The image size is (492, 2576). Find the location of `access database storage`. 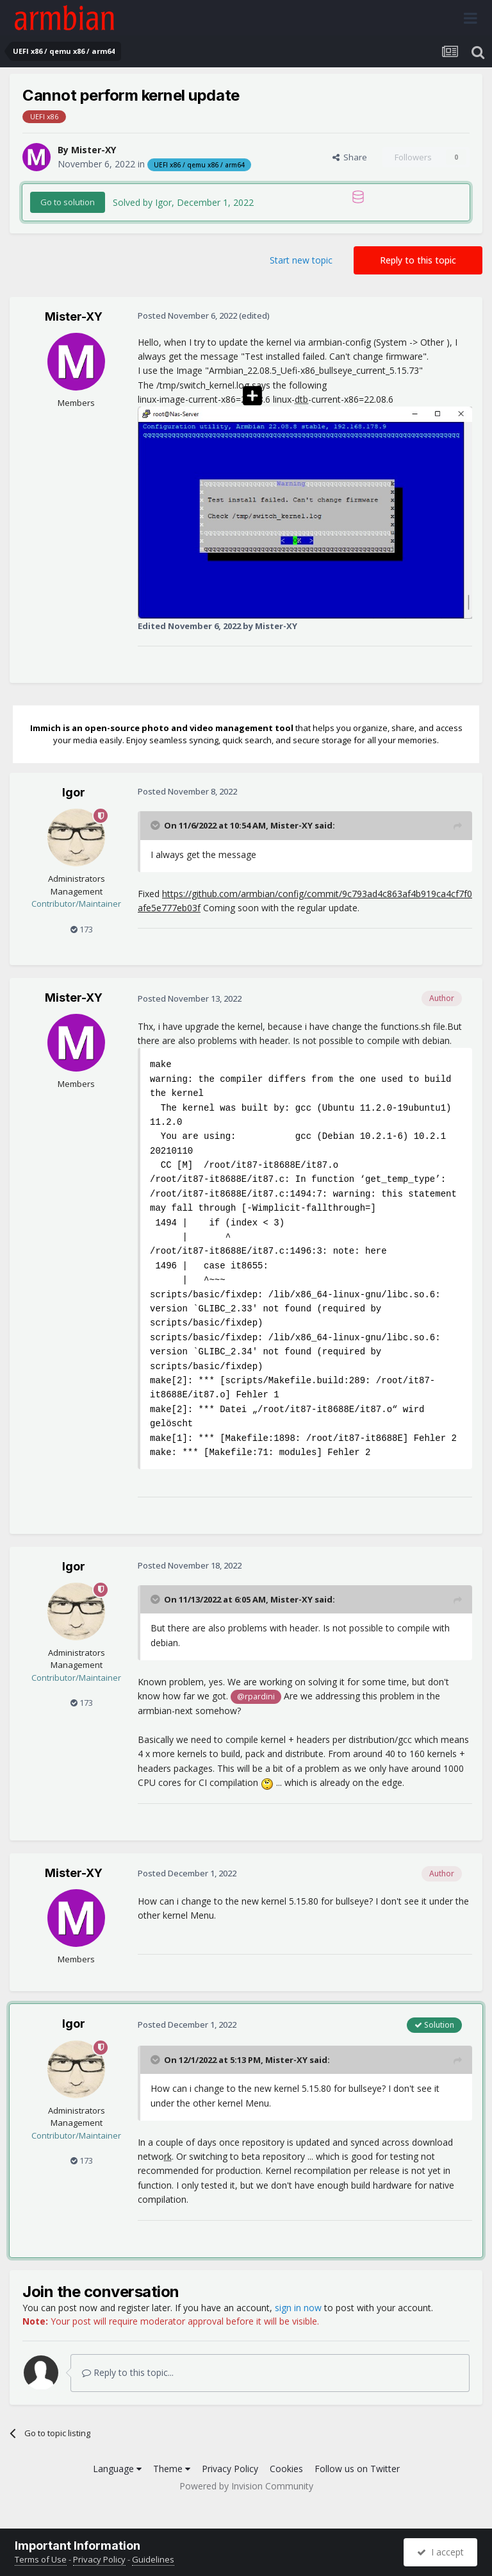

access database storage is located at coordinates (358, 197).